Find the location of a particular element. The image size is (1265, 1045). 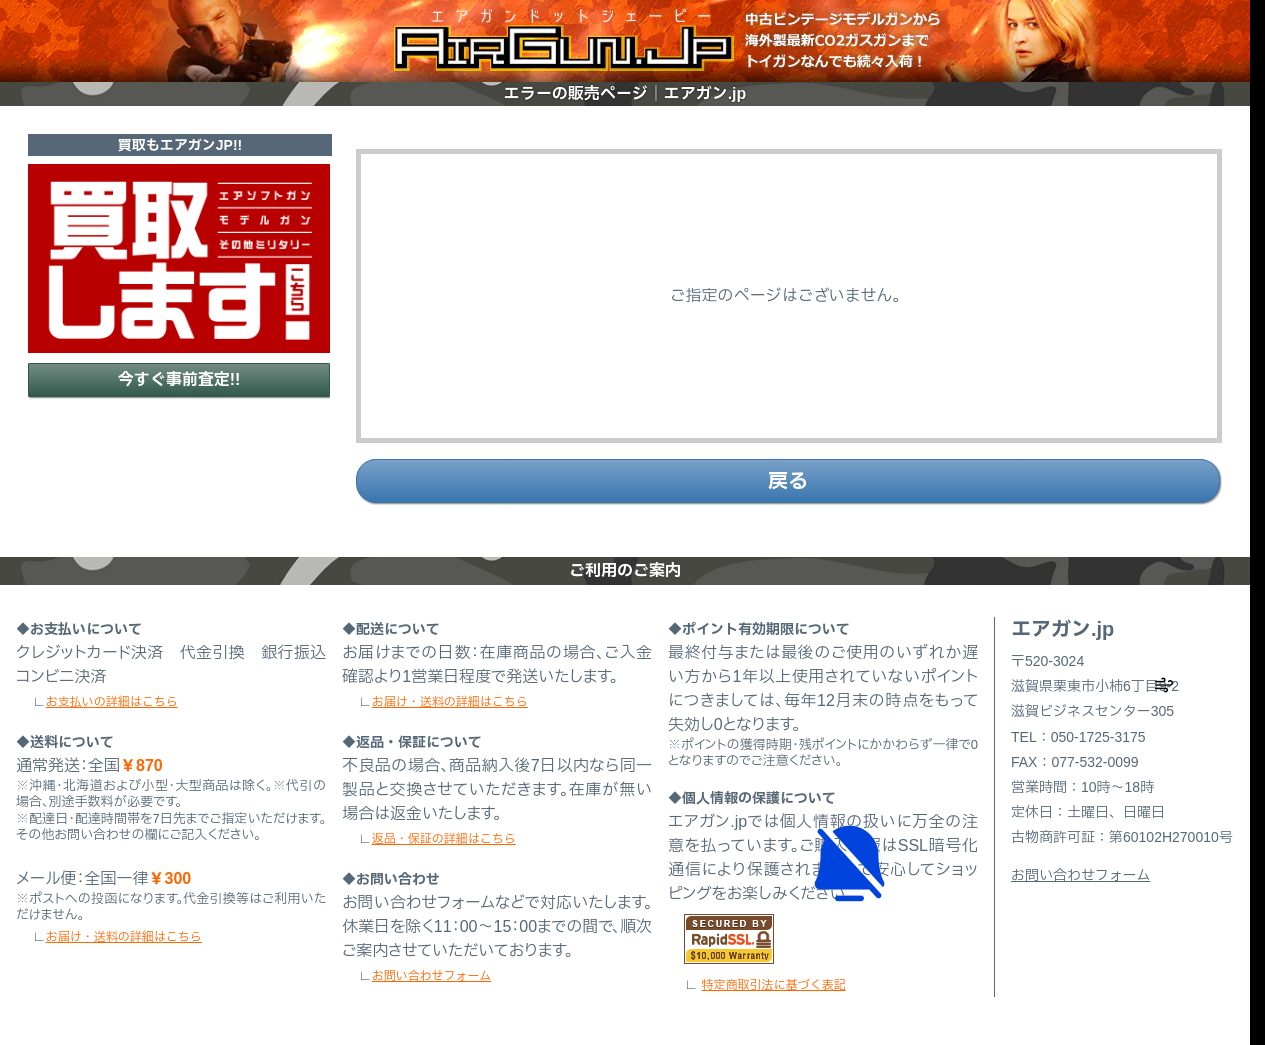

indicates current wind conditions in weather display is located at coordinates (1164, 685).